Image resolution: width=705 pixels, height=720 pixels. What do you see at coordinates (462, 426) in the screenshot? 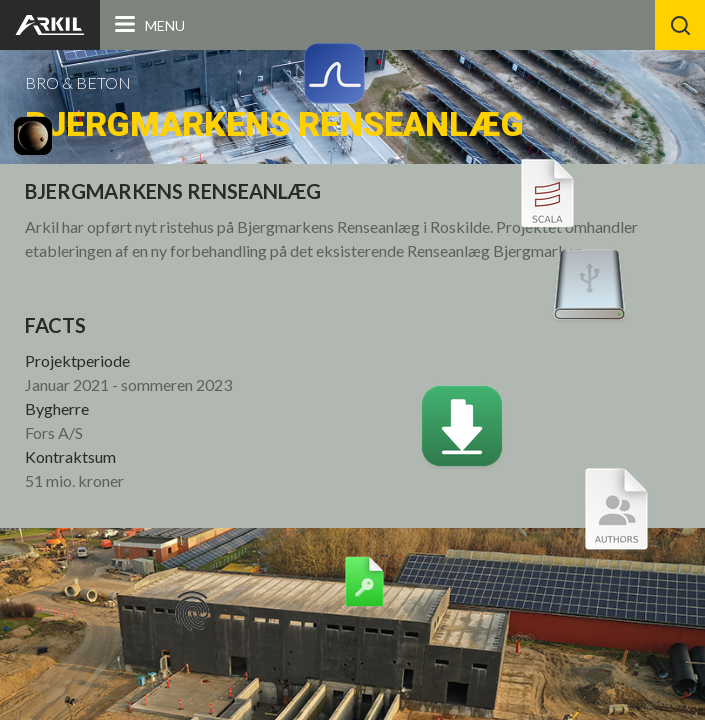
I see `download videos from YouTube for offline viewing` at bounding box center [462, 426].